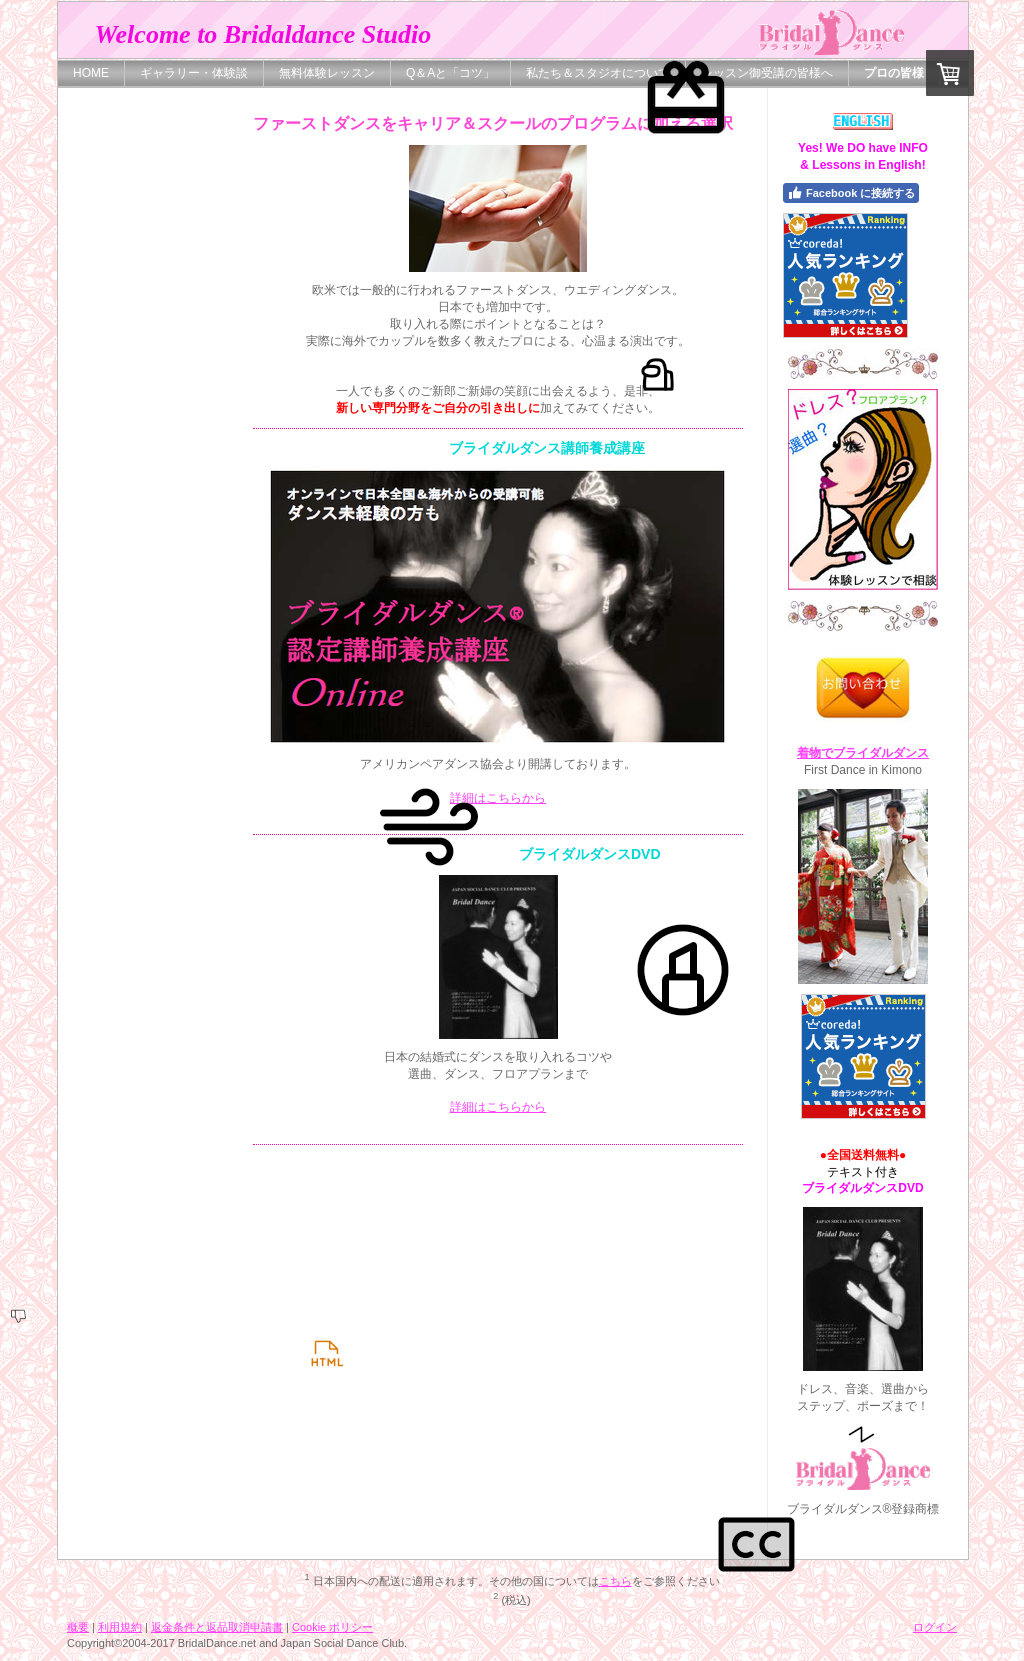  What do you see at coordinates (429, 827) in the screenshot?
I see `indicates current wind conditions` at bounding box center [429, 827].